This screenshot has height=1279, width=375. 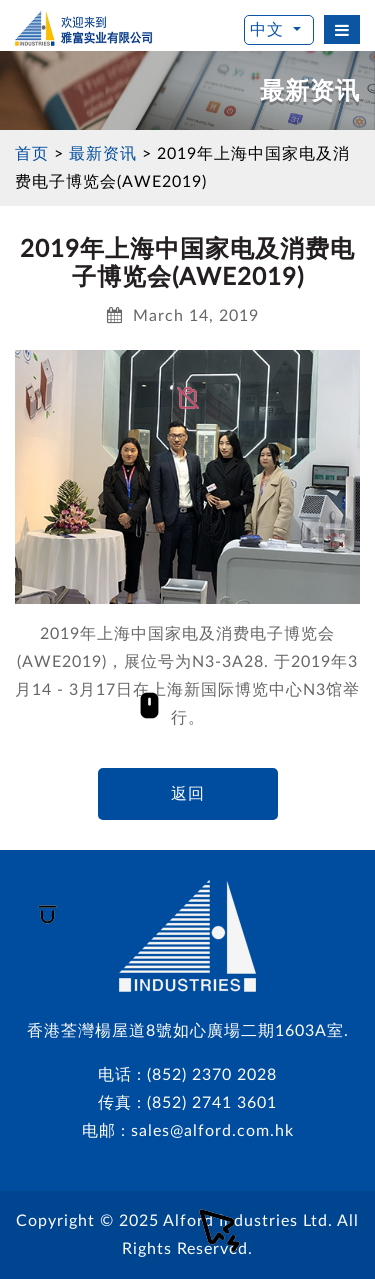 What do you see at coordinates (47, 914) in the screenshot?
I see `apply overline text formatting` at bounding box center [47, 914].